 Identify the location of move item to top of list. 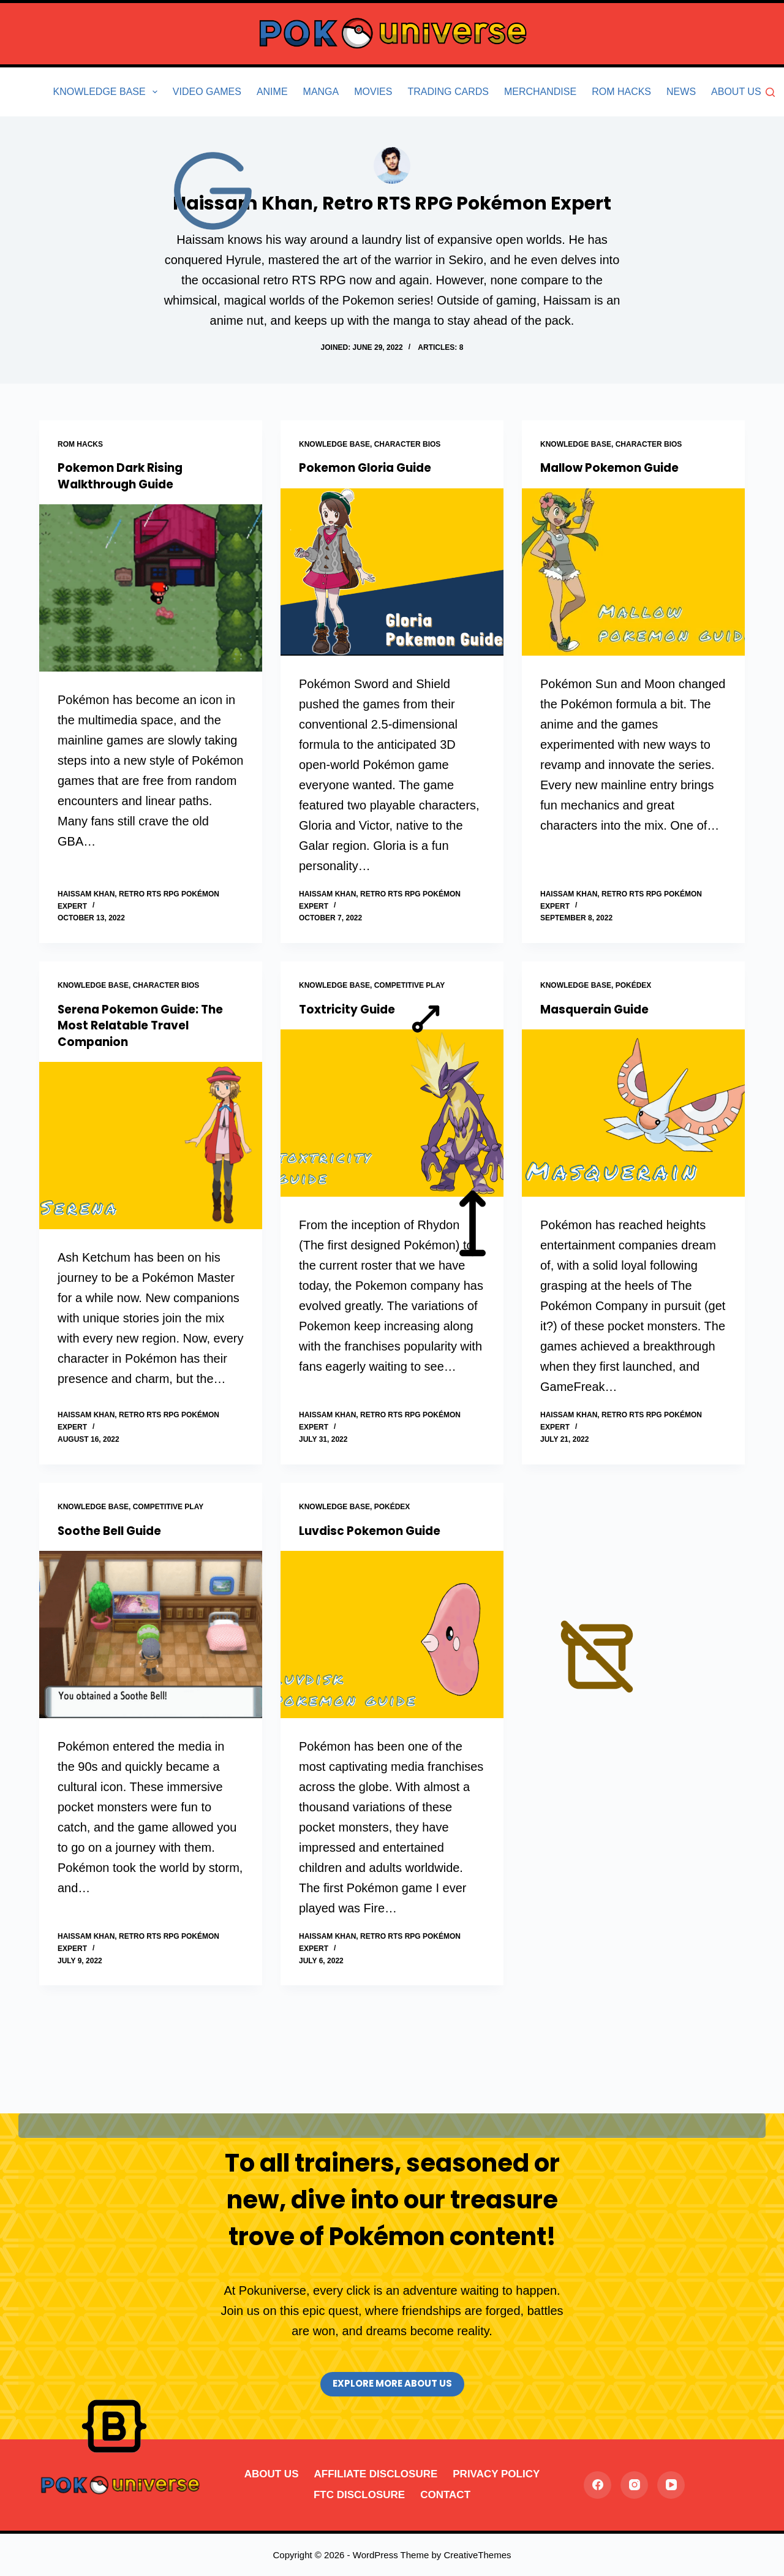
(472, 1223).